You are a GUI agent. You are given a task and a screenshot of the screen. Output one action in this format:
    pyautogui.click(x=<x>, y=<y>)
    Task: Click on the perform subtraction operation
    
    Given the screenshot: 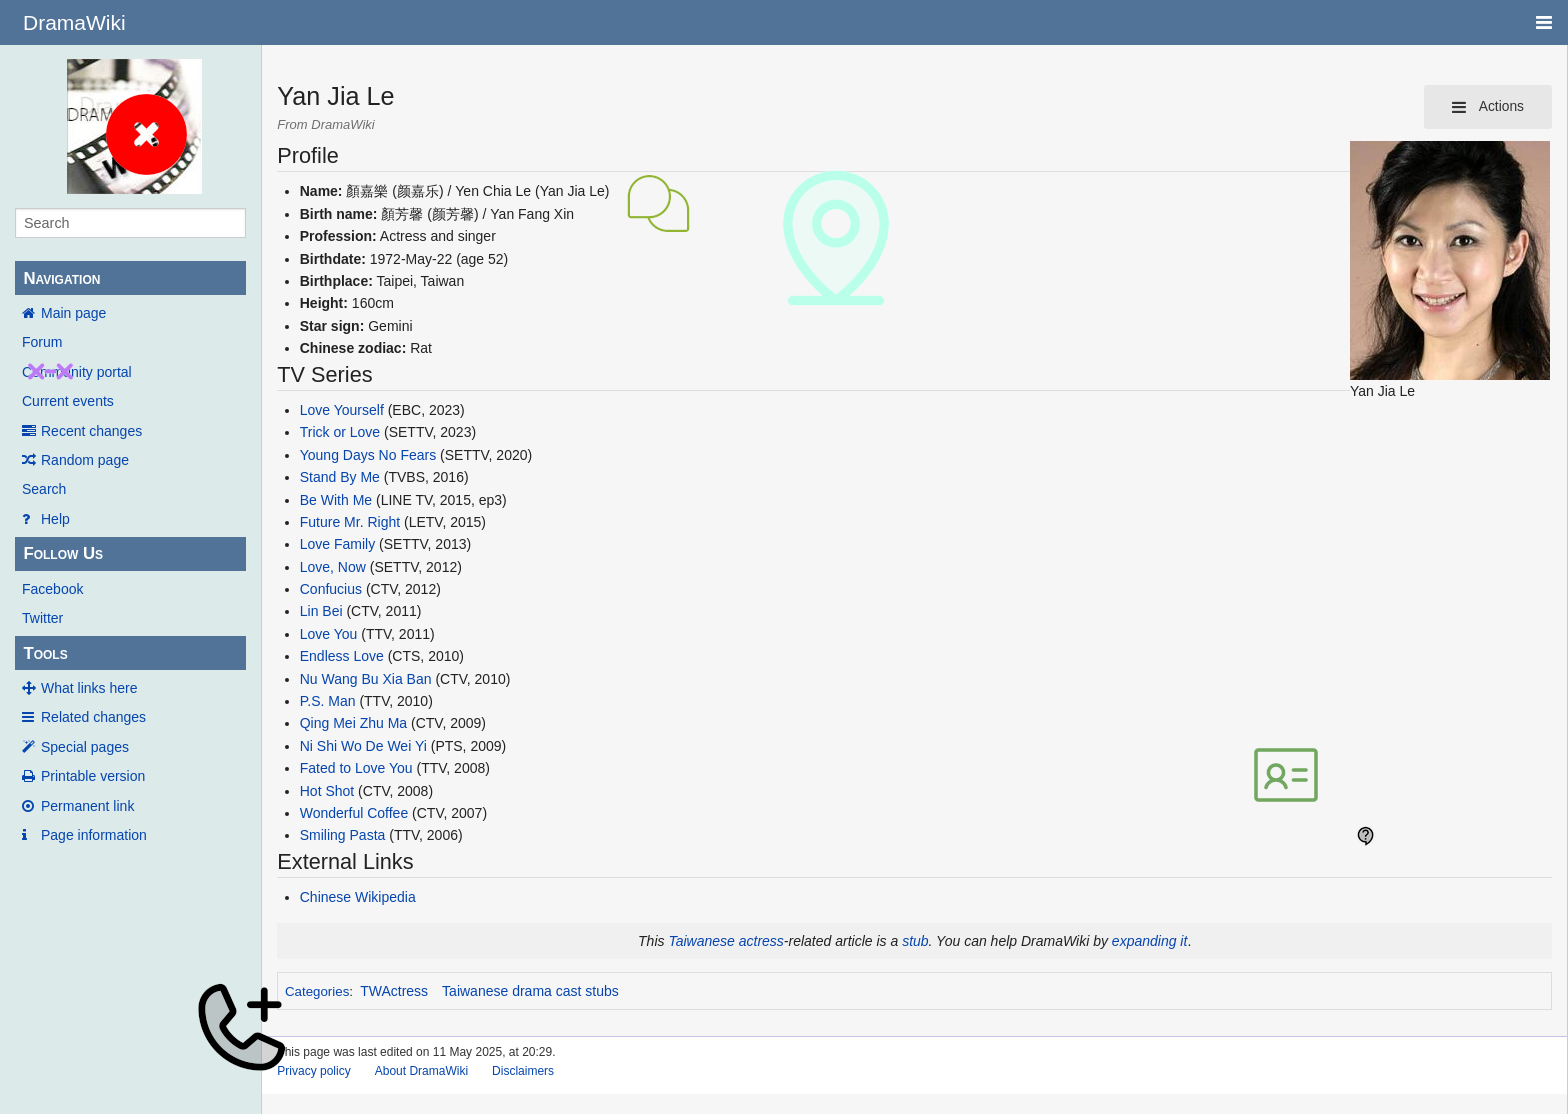 What is the action you would take?
    pyautogui.click(x=50, y=371)
    